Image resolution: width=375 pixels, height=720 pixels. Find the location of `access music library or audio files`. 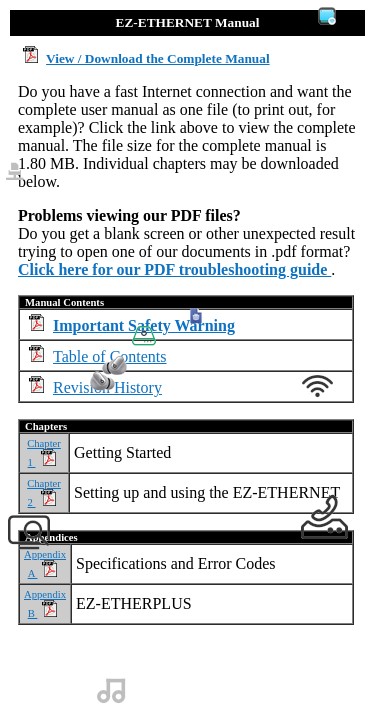

access music library or audio files is located at coordinates (112, 690).